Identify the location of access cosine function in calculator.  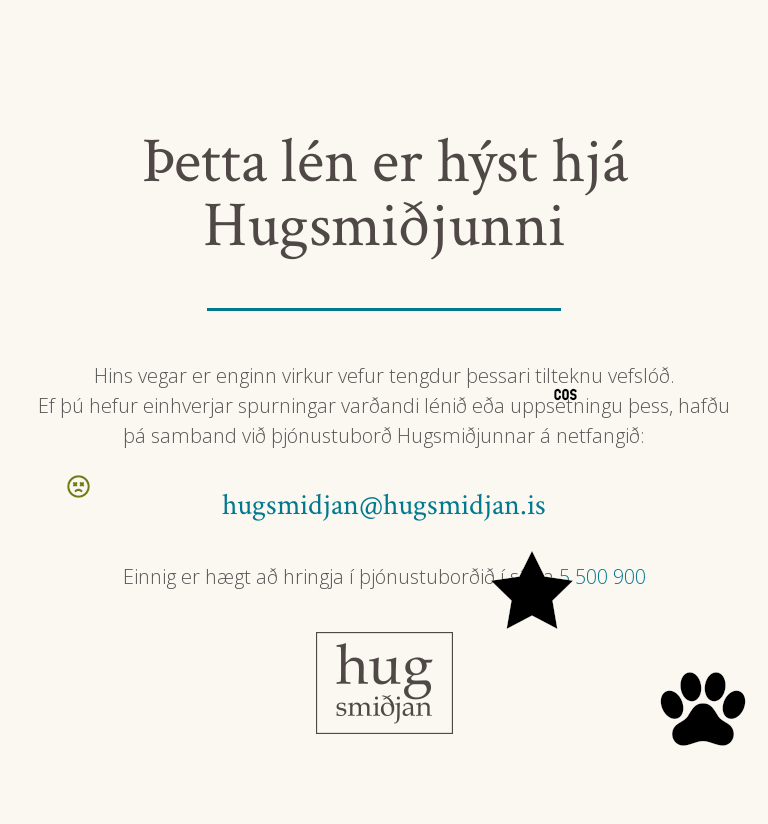
(565, 394).